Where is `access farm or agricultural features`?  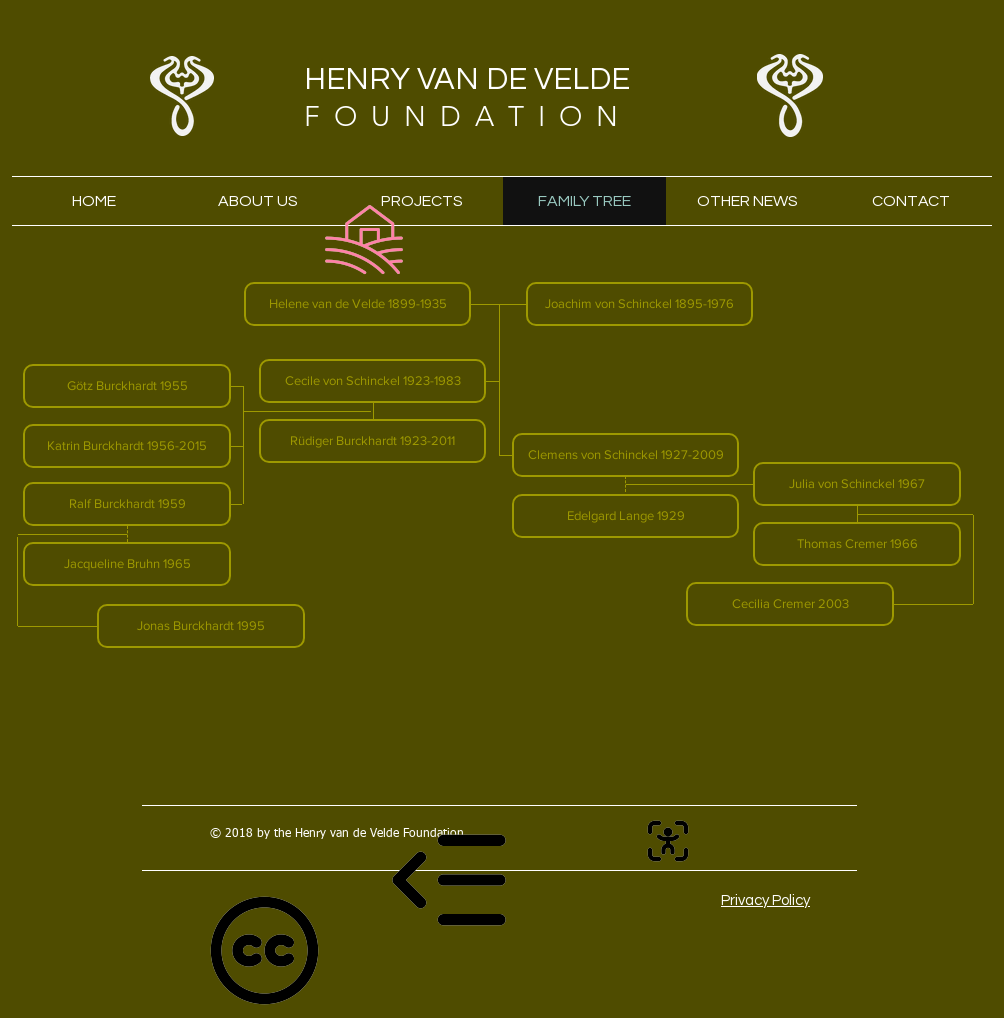 access farm or agricultural features is located at coordinates (364, 241).